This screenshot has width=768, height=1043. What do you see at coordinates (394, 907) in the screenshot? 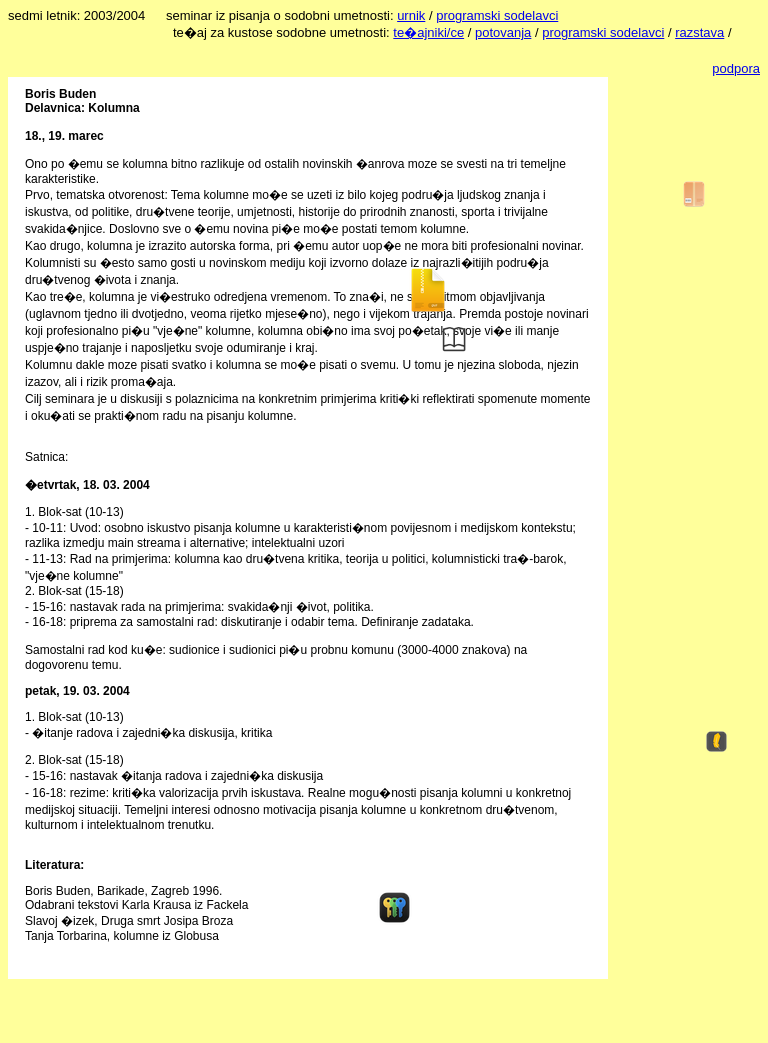
I see `open the passwords app` at bounding box center [394, 907].